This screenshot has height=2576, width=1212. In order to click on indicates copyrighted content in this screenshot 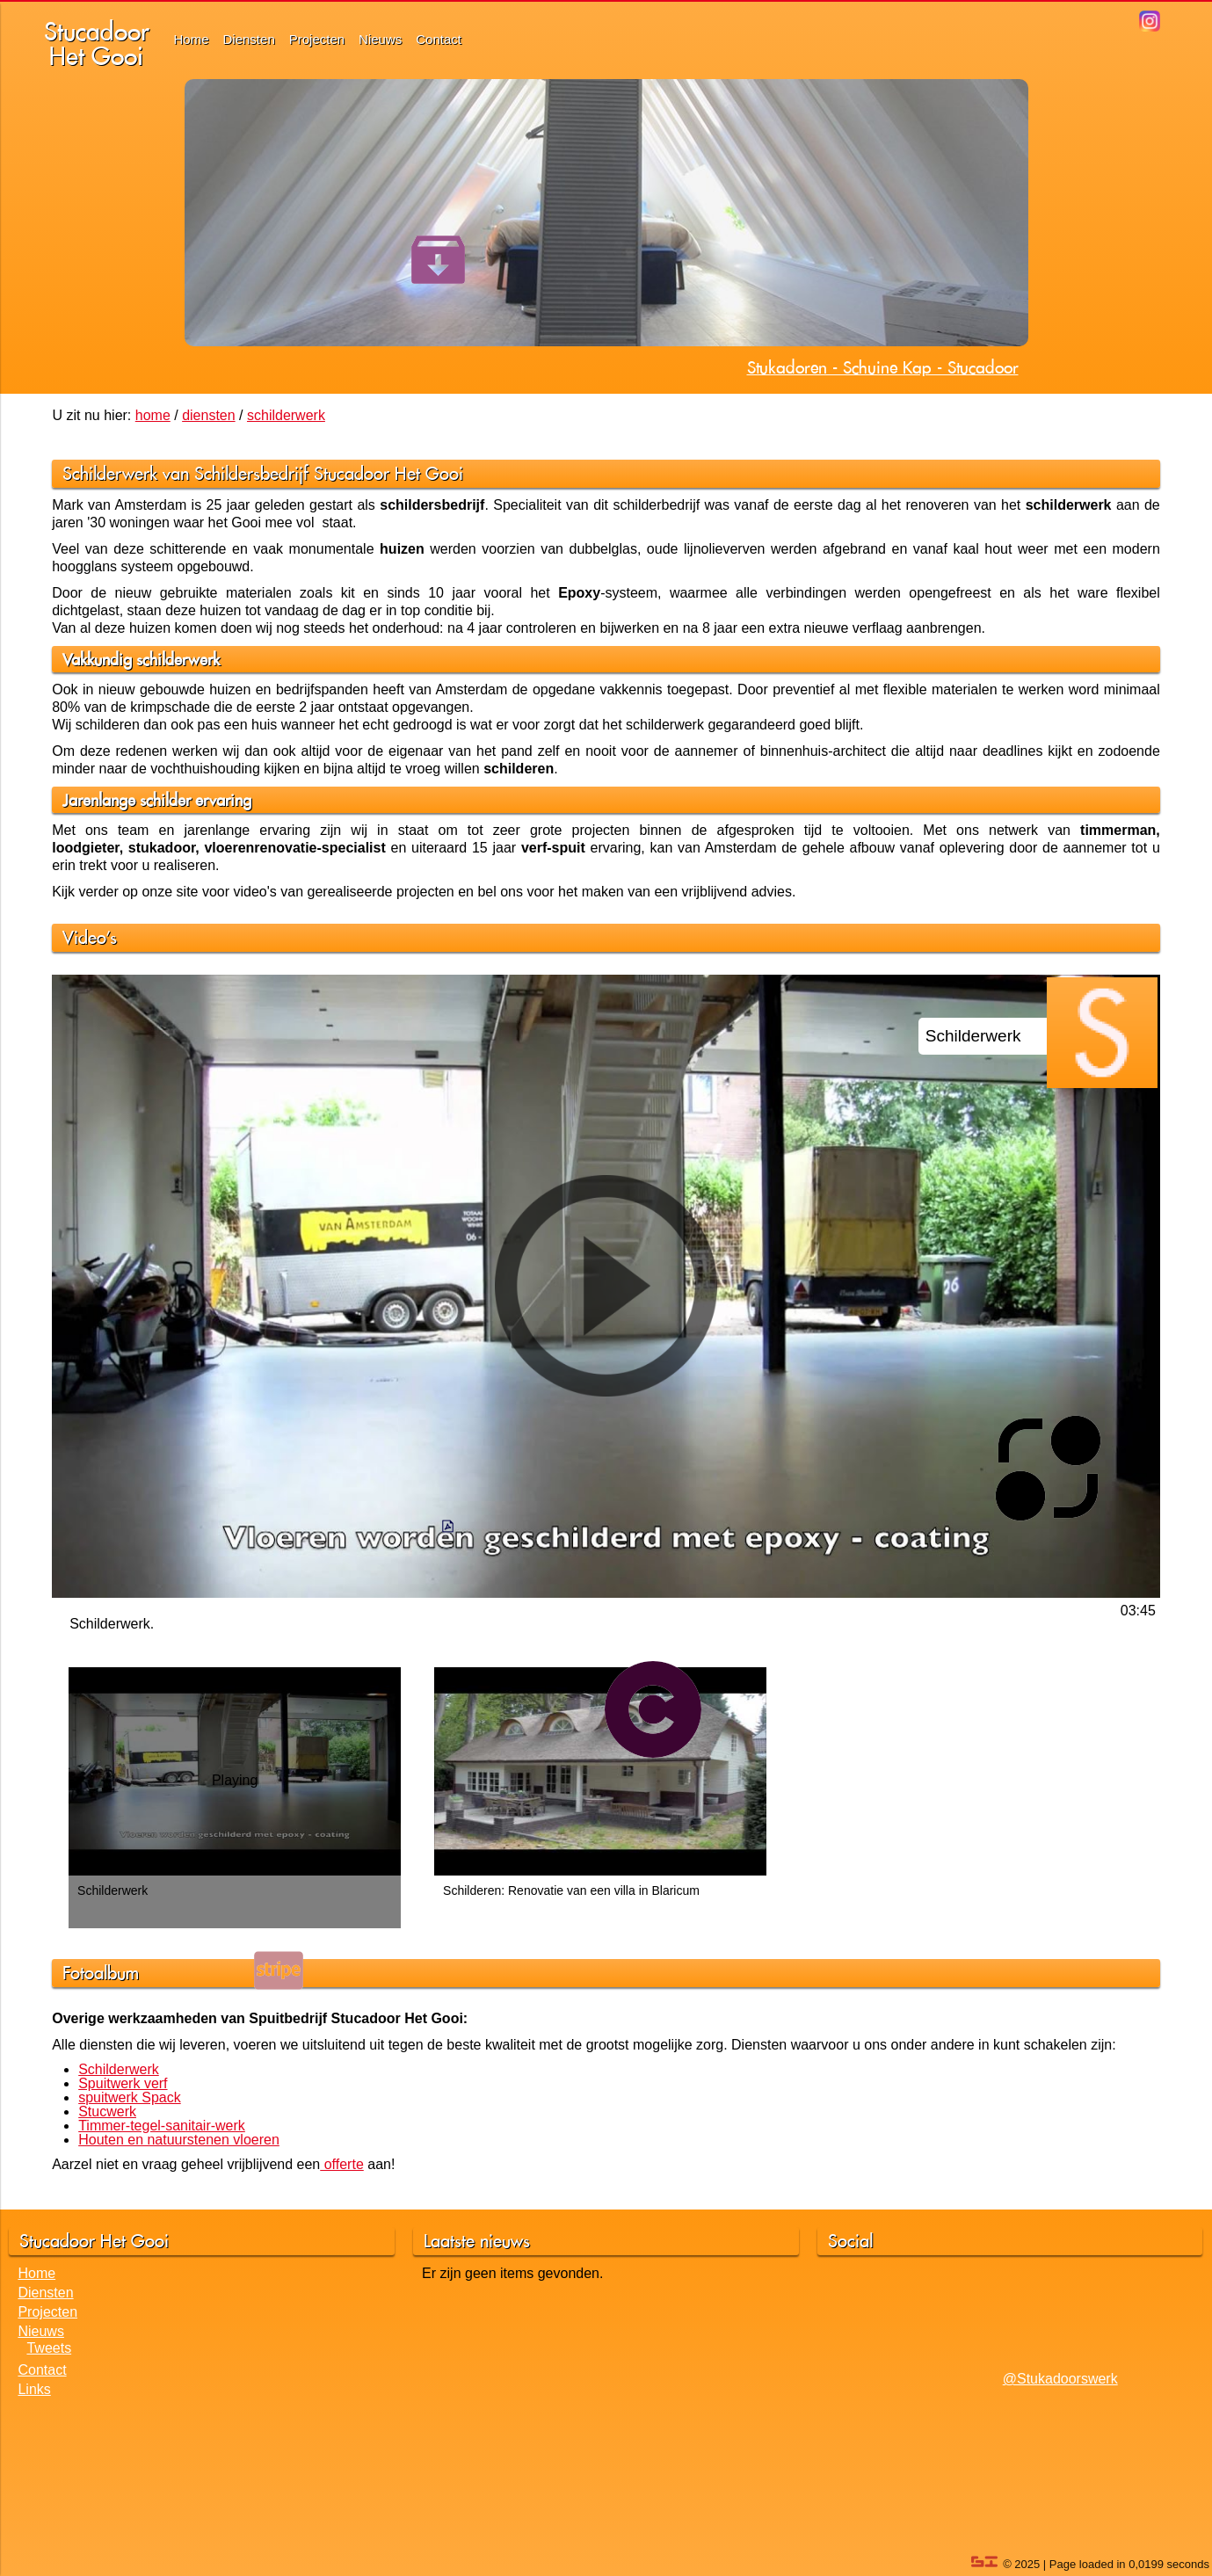, I will do `click(653, 1709)`.